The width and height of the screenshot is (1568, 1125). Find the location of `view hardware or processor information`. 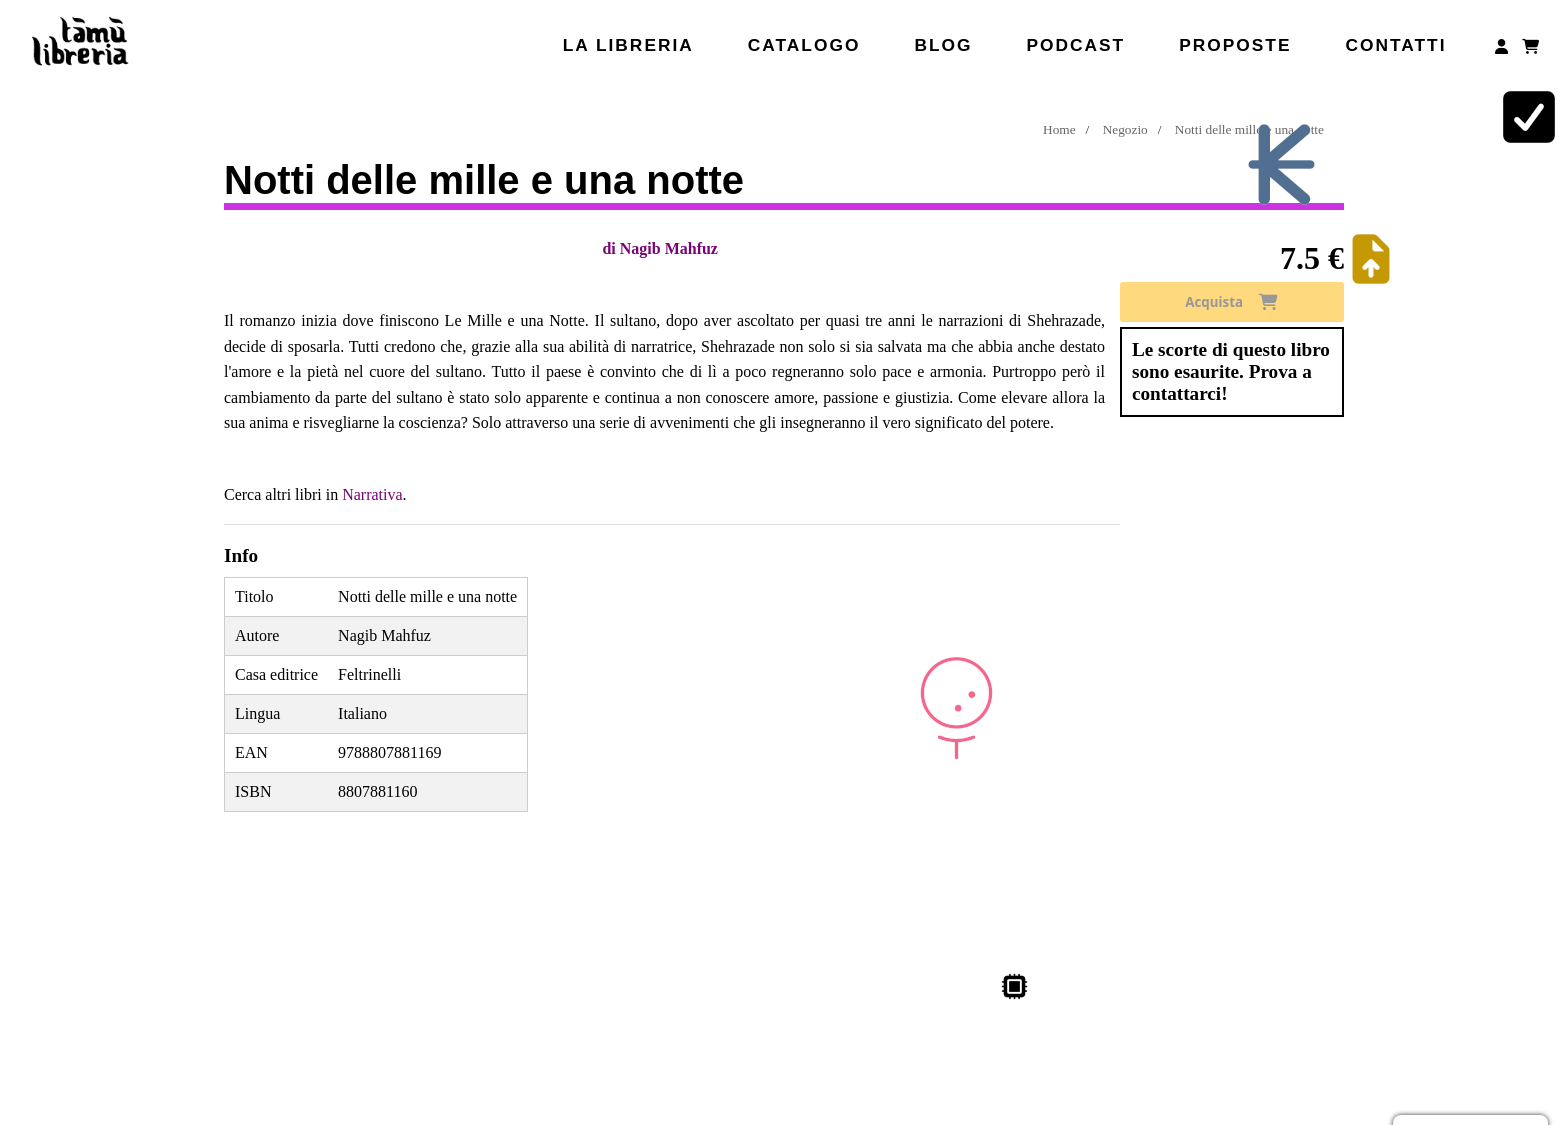

view hardware or processor information is located at coordinates (1014, 986).